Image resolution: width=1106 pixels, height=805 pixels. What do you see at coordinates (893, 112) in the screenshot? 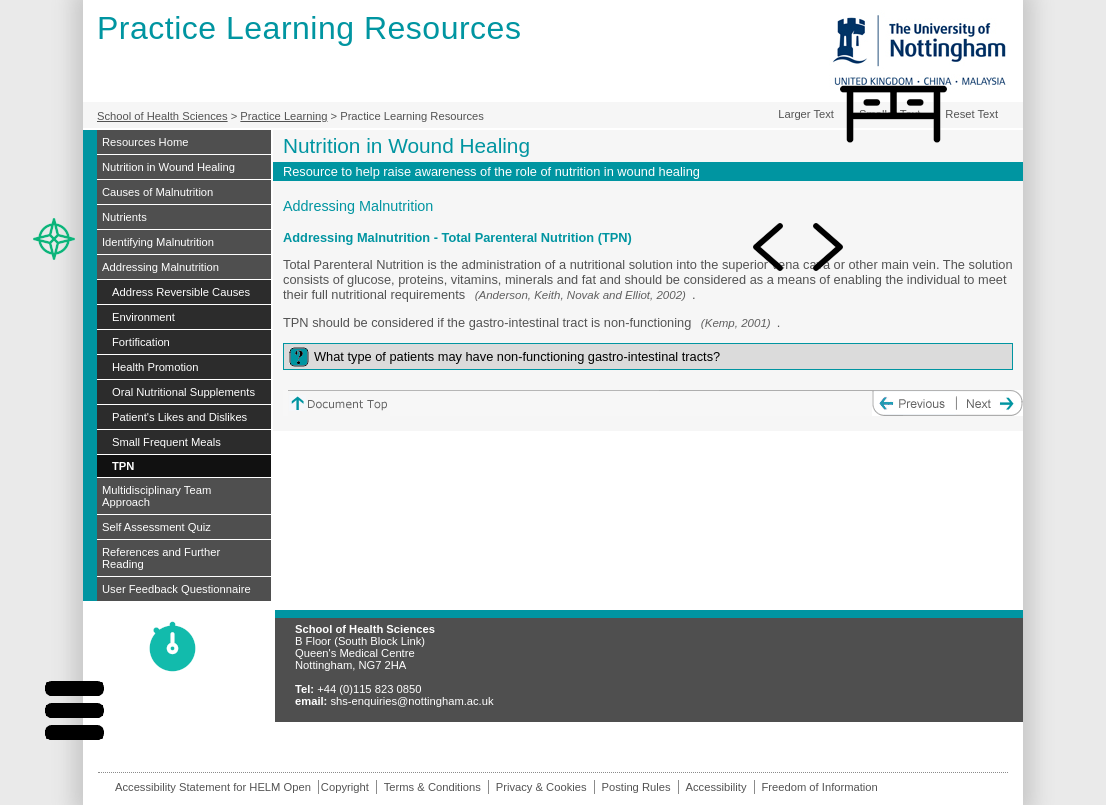
I see `access workspace or office settings` at bounding box center [893, 112].